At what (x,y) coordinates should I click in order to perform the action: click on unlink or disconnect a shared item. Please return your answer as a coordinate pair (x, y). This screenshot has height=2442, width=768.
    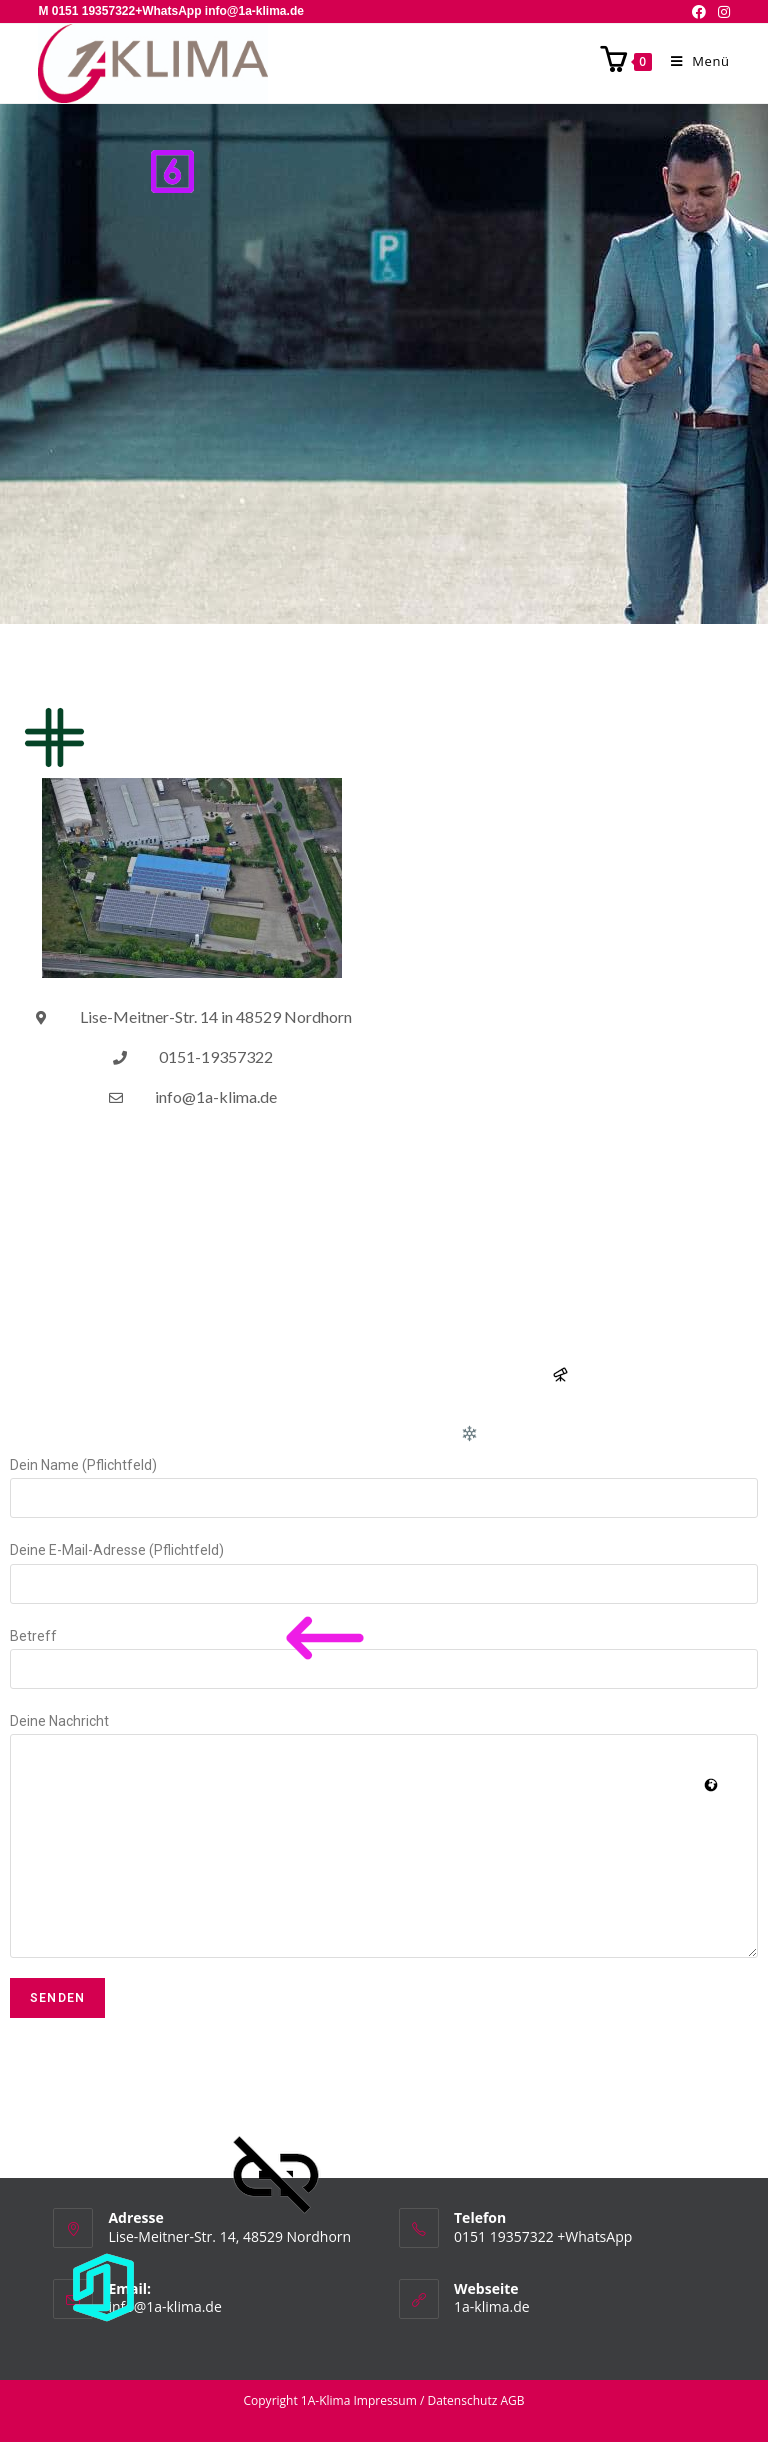
    Looking at the image, I should click on (276, 2175).